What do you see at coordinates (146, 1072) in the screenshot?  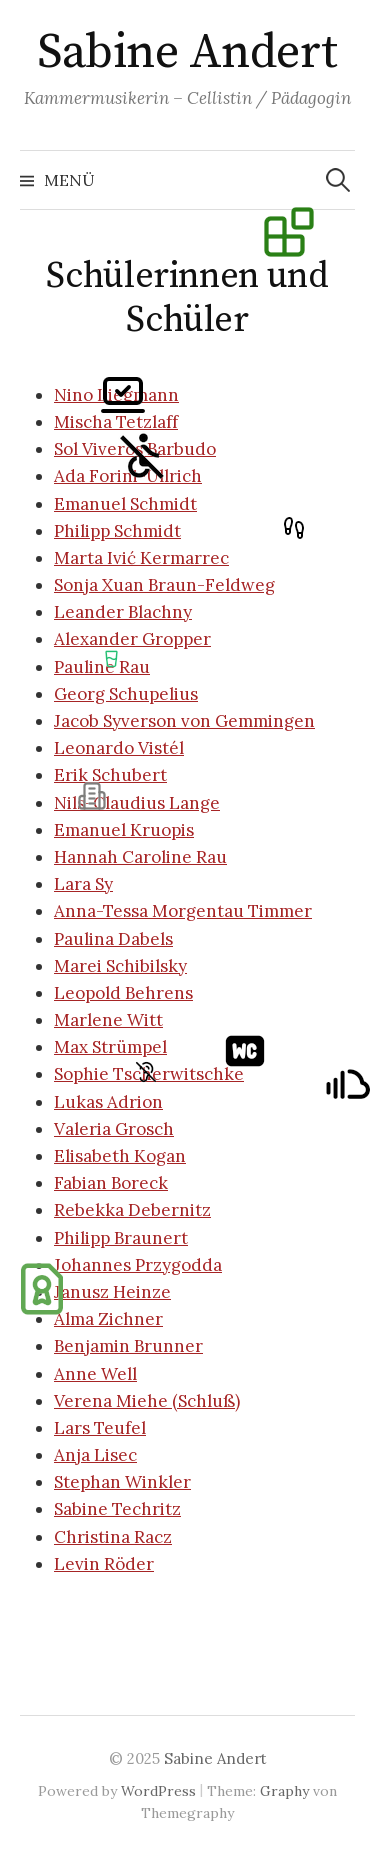 I see `mute audio or disable sound` at bounding box center [146, 1072].